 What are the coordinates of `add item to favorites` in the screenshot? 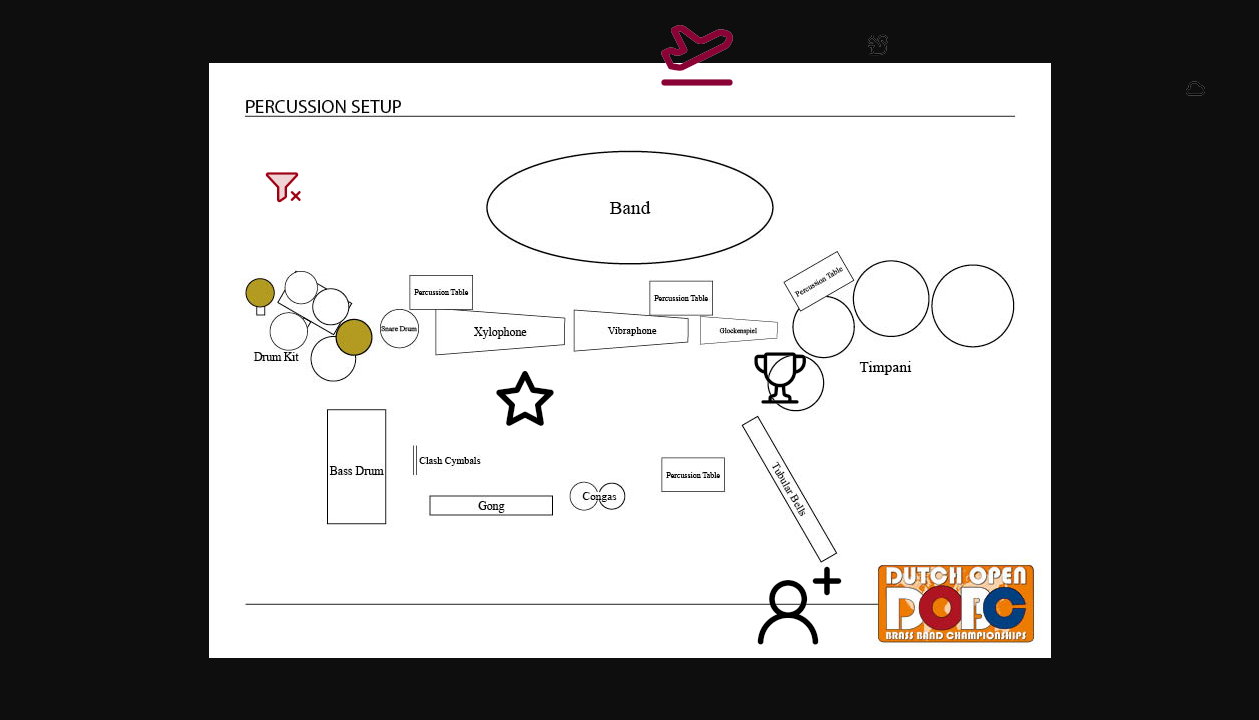 It's located at (525, 401).